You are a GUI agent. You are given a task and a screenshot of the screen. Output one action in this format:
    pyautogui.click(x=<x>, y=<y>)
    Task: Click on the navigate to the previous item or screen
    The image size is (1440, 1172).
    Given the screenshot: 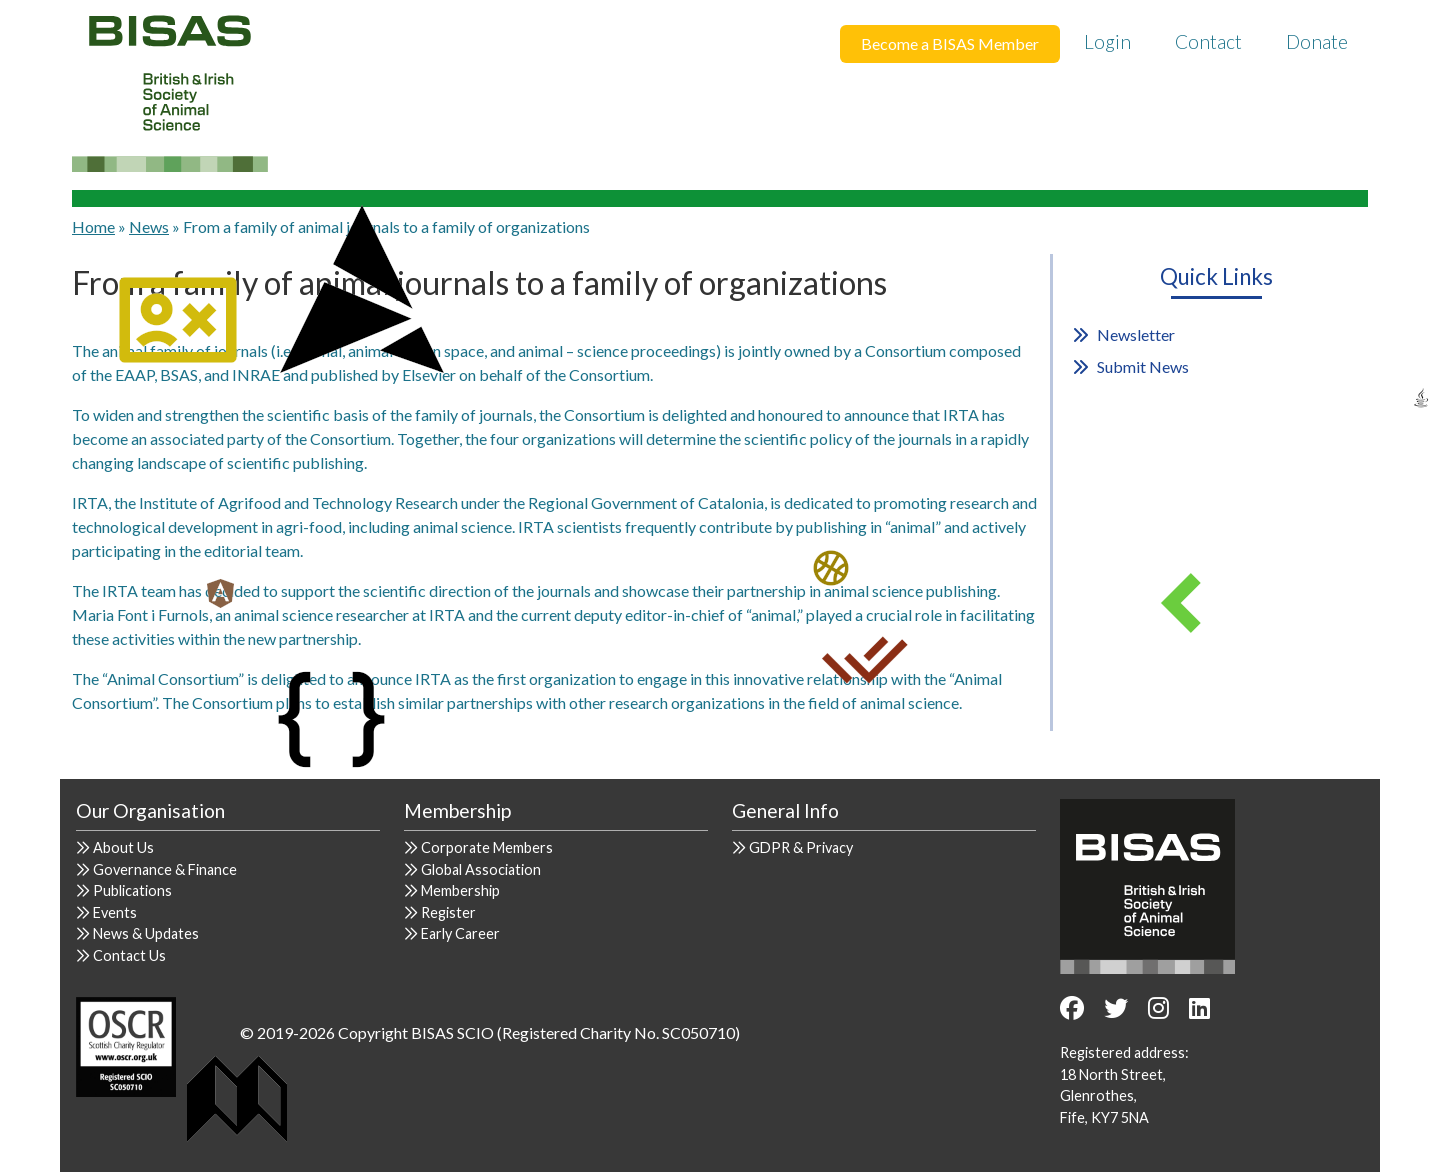 What is the action you would take?
    pyautogui.click(x=1182, y=603)
    